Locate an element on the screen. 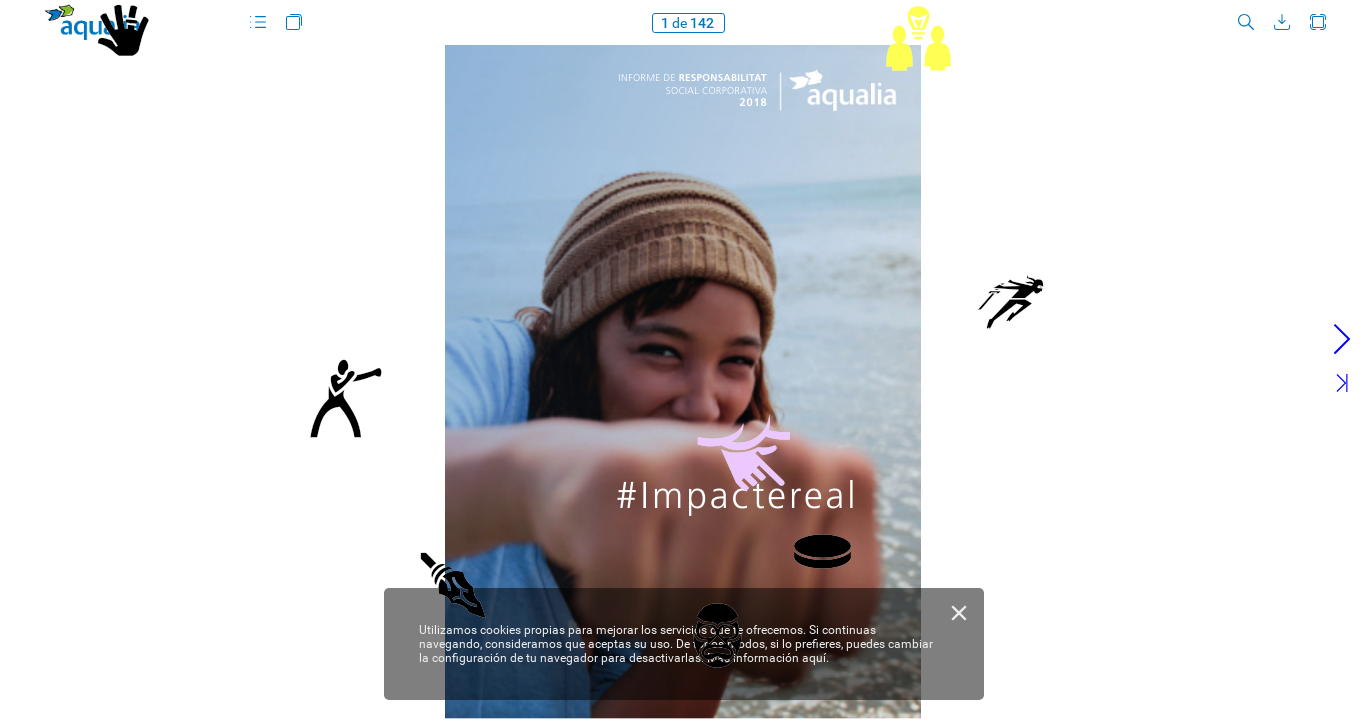  select a wrestler character or avatar is located at coordinates (717, 635).